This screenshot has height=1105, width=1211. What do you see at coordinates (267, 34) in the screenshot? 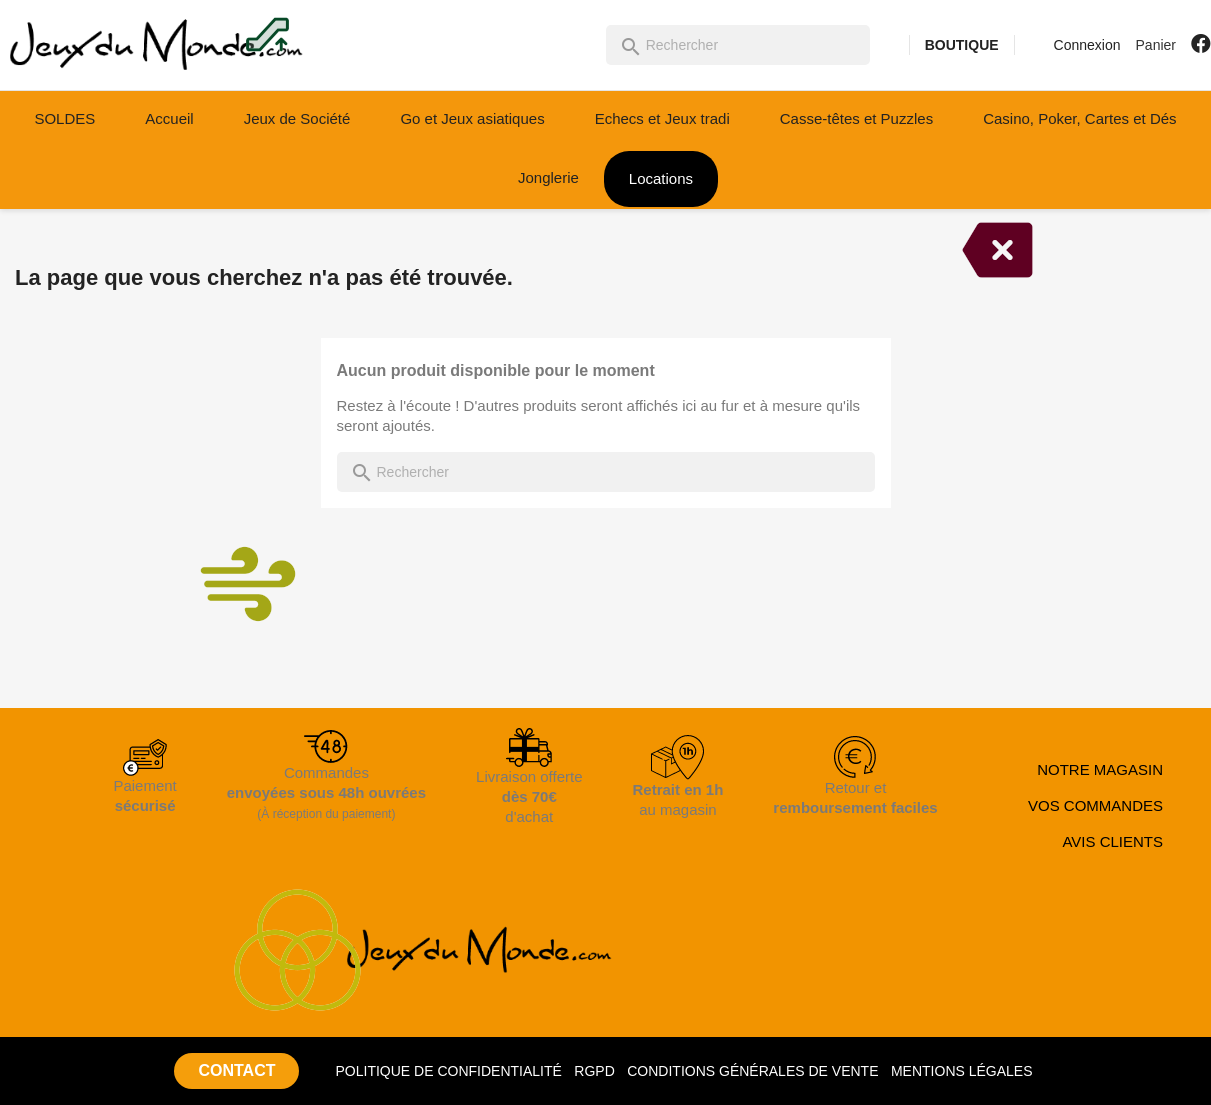
I see `indicates escalator going up` at bounding box center [267, 34].